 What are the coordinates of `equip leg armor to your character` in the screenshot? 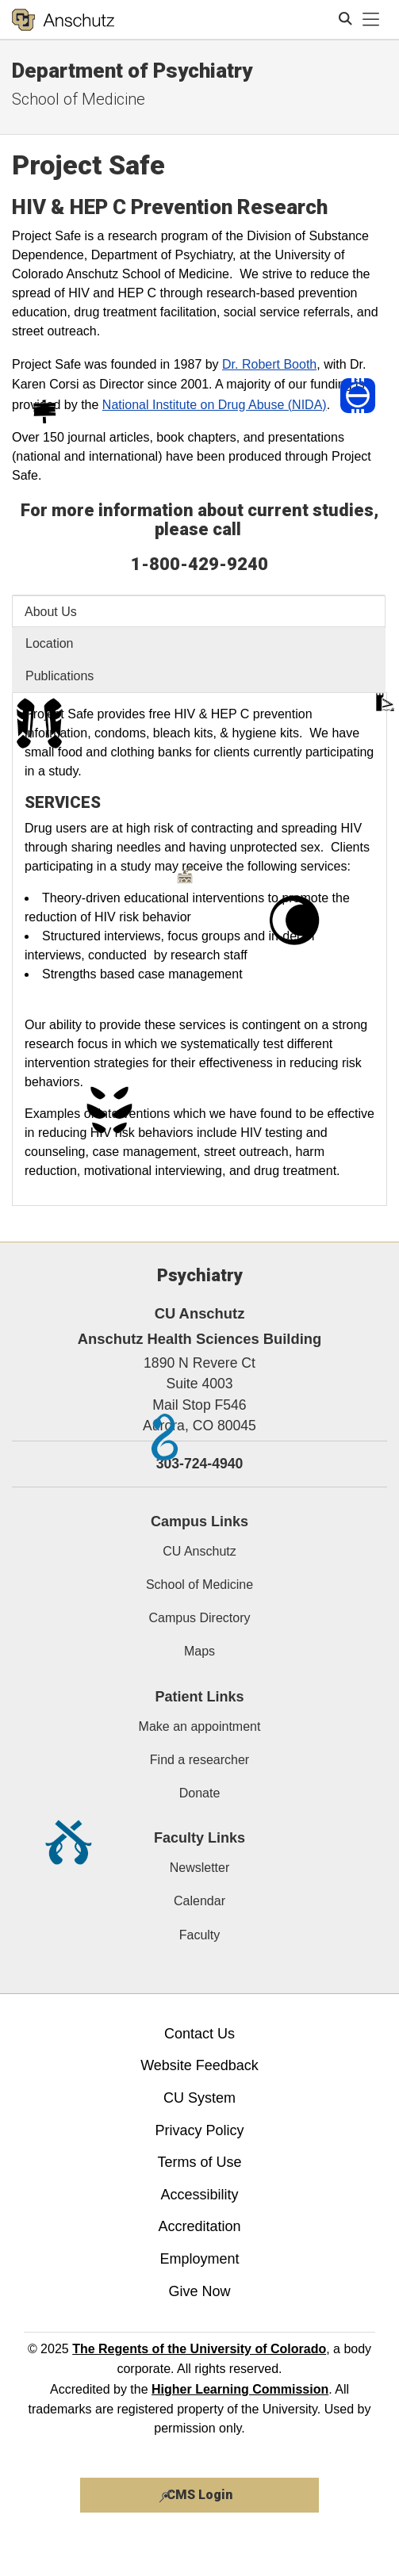 It's located at (39, 723).